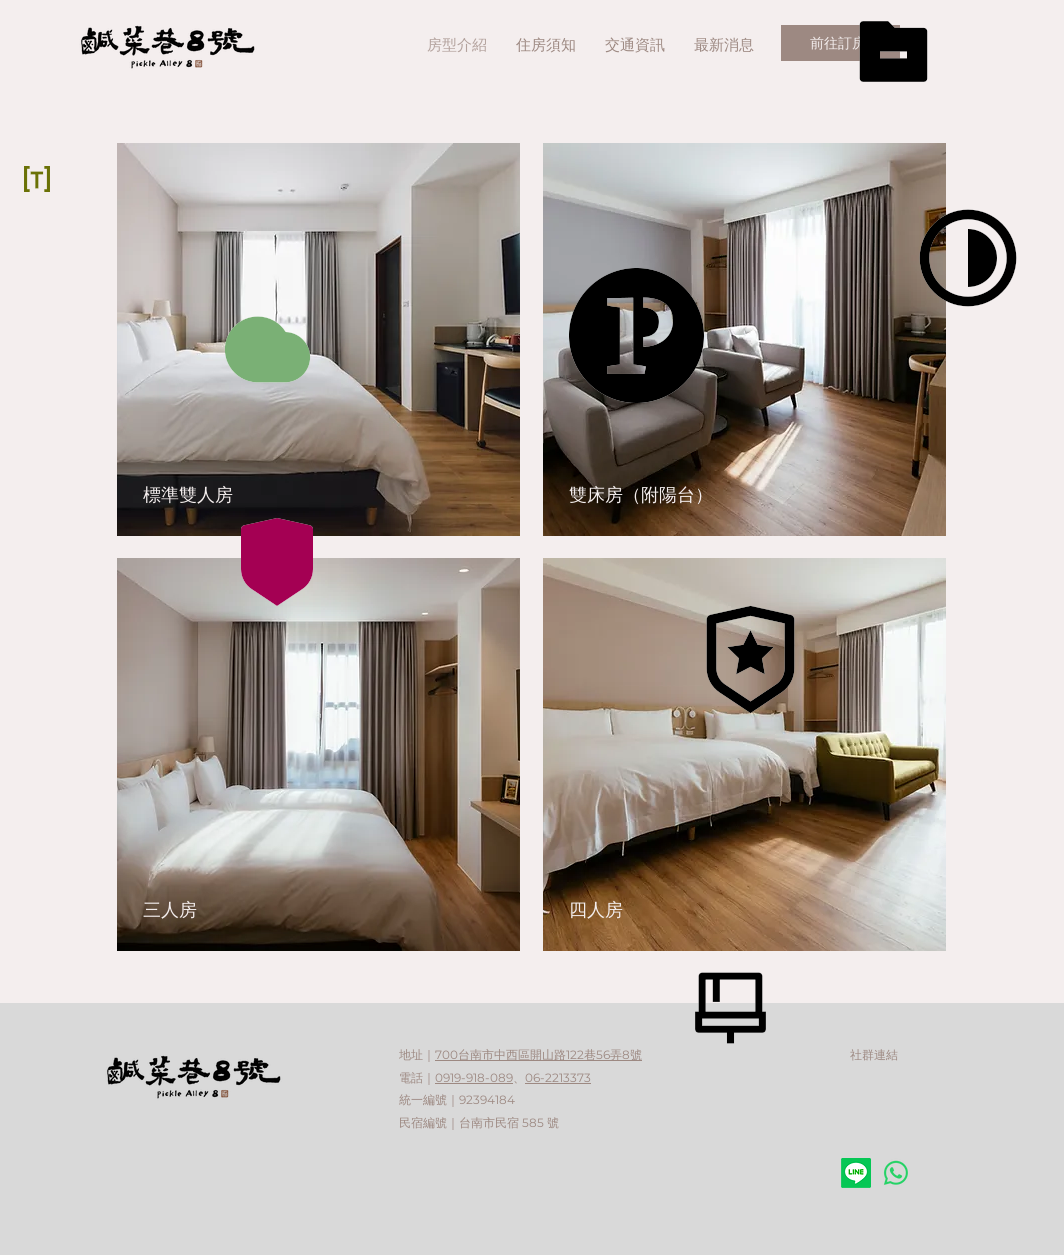 This screenshot has width=1064, height=1255. What do you see at coordinates (750, 659) in the screenshot?
I see `indicates premium or verified security status` at bounding box center [750, 659].